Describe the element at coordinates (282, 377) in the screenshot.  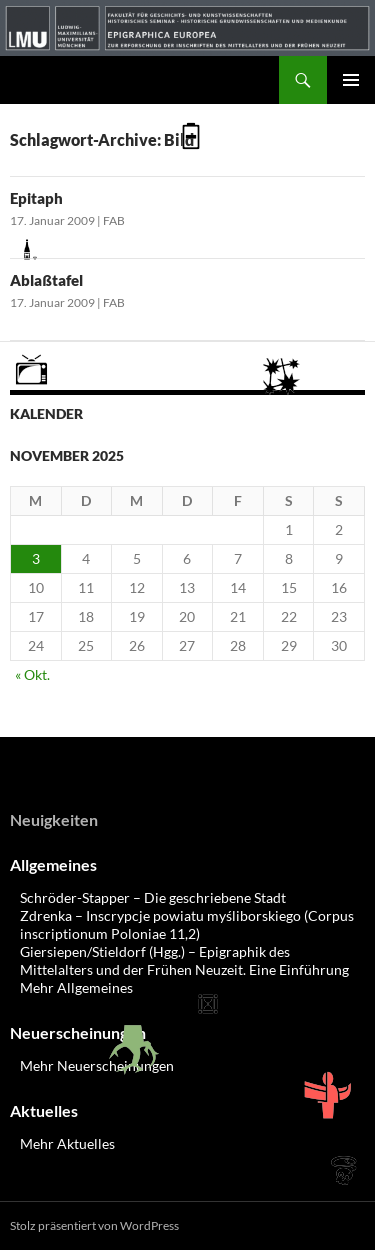
I see `indicates laser or energy weapon effect` at that location.